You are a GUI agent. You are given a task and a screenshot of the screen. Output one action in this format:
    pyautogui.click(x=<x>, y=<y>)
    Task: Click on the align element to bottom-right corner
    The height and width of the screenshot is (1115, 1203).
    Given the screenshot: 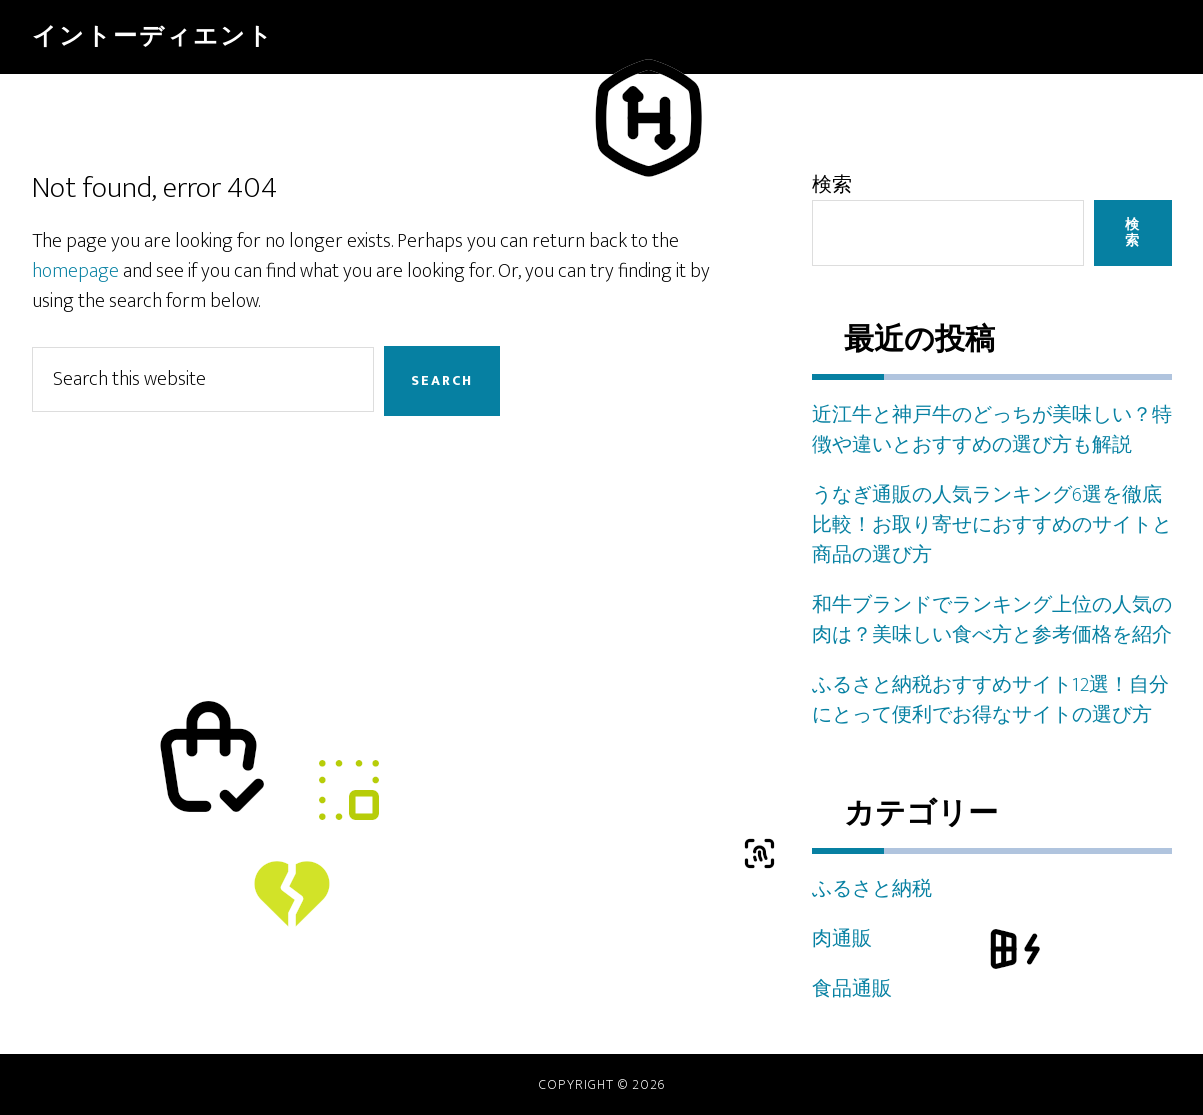 What is the action you would take?
    pyautogui.click(x=349, y=790)
    